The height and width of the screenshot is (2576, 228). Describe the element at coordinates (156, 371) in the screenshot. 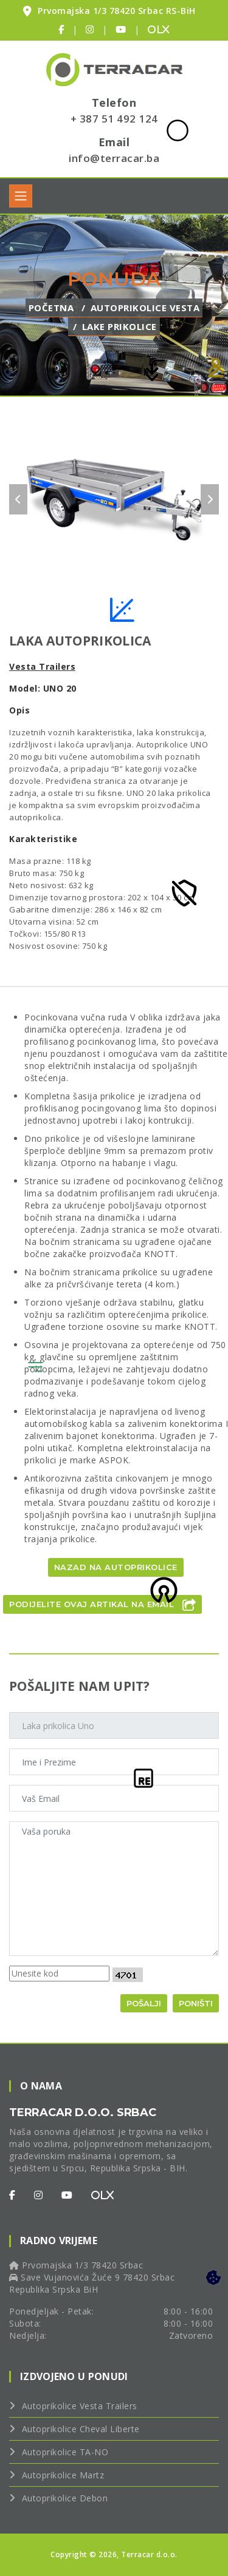

I see `go back and scroll down` at that location.